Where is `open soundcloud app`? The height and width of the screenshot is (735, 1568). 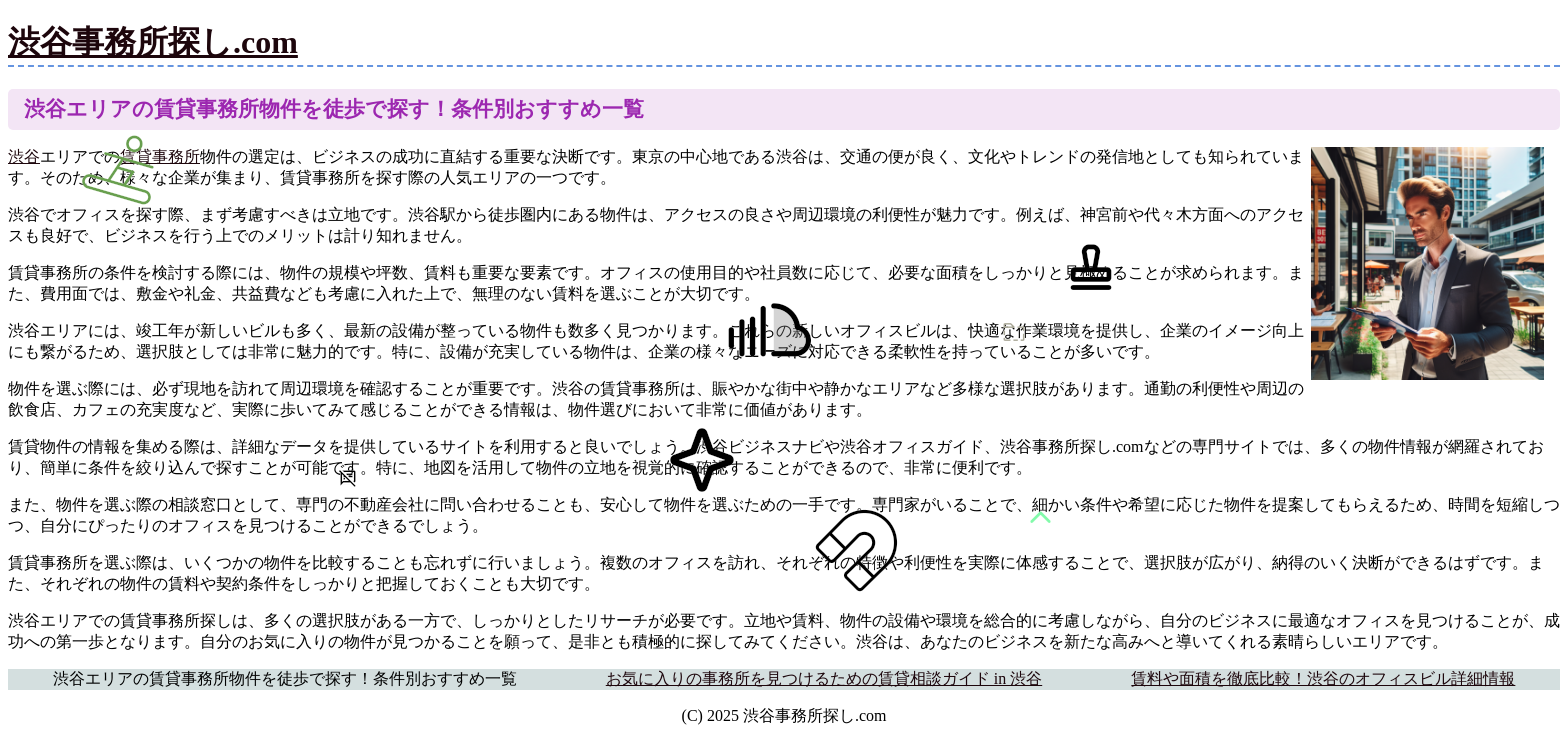
open soundcloud app is located at coordinates (768, 332).